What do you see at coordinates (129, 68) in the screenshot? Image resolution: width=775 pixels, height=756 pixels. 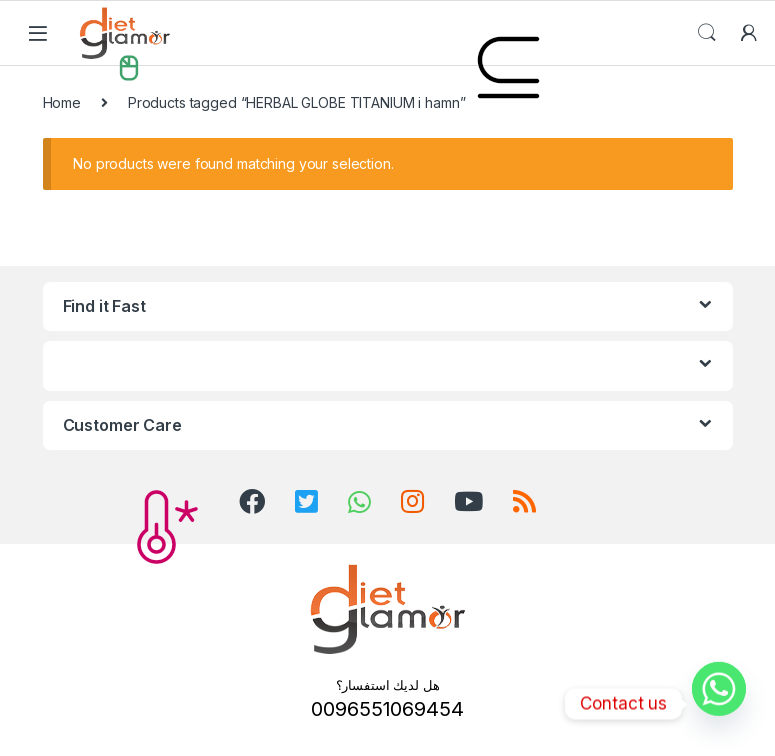 I see `indicates left mouse button click action` at bounding box center [129, 68].